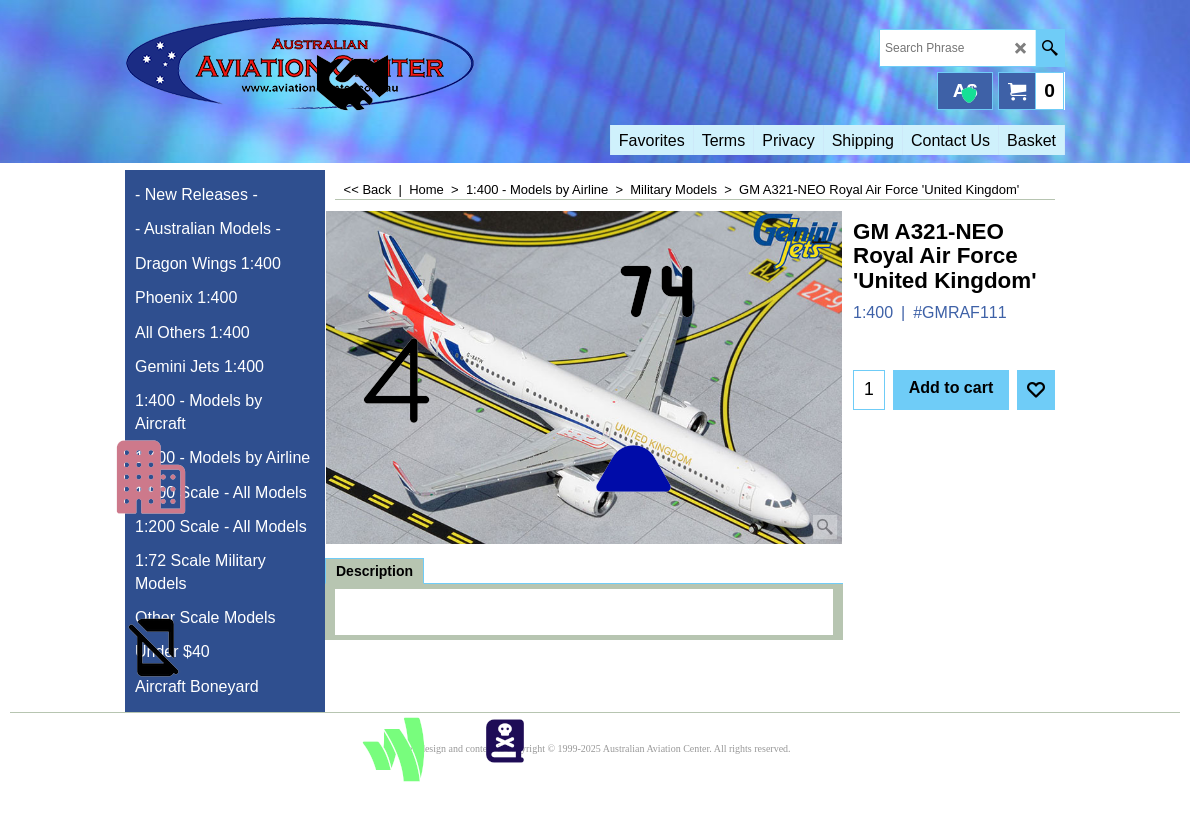 The height and width of the screenshot is (832, 1190). What do you see at coordinates (393, 749) in the screenshot?
I see `access google wallet for payments` at bounding box center [393, 749].